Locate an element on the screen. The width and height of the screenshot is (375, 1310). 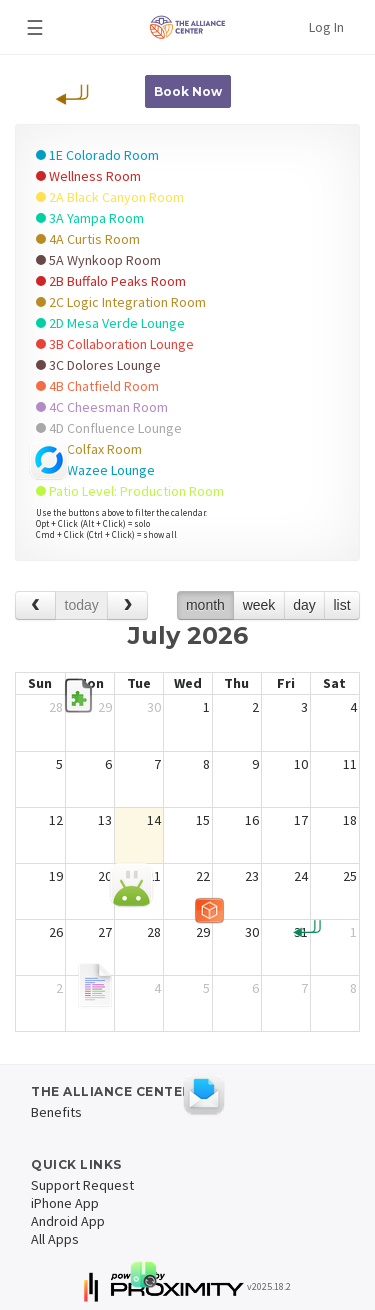
open yast system update manager is located at coordinates (143, 1274).